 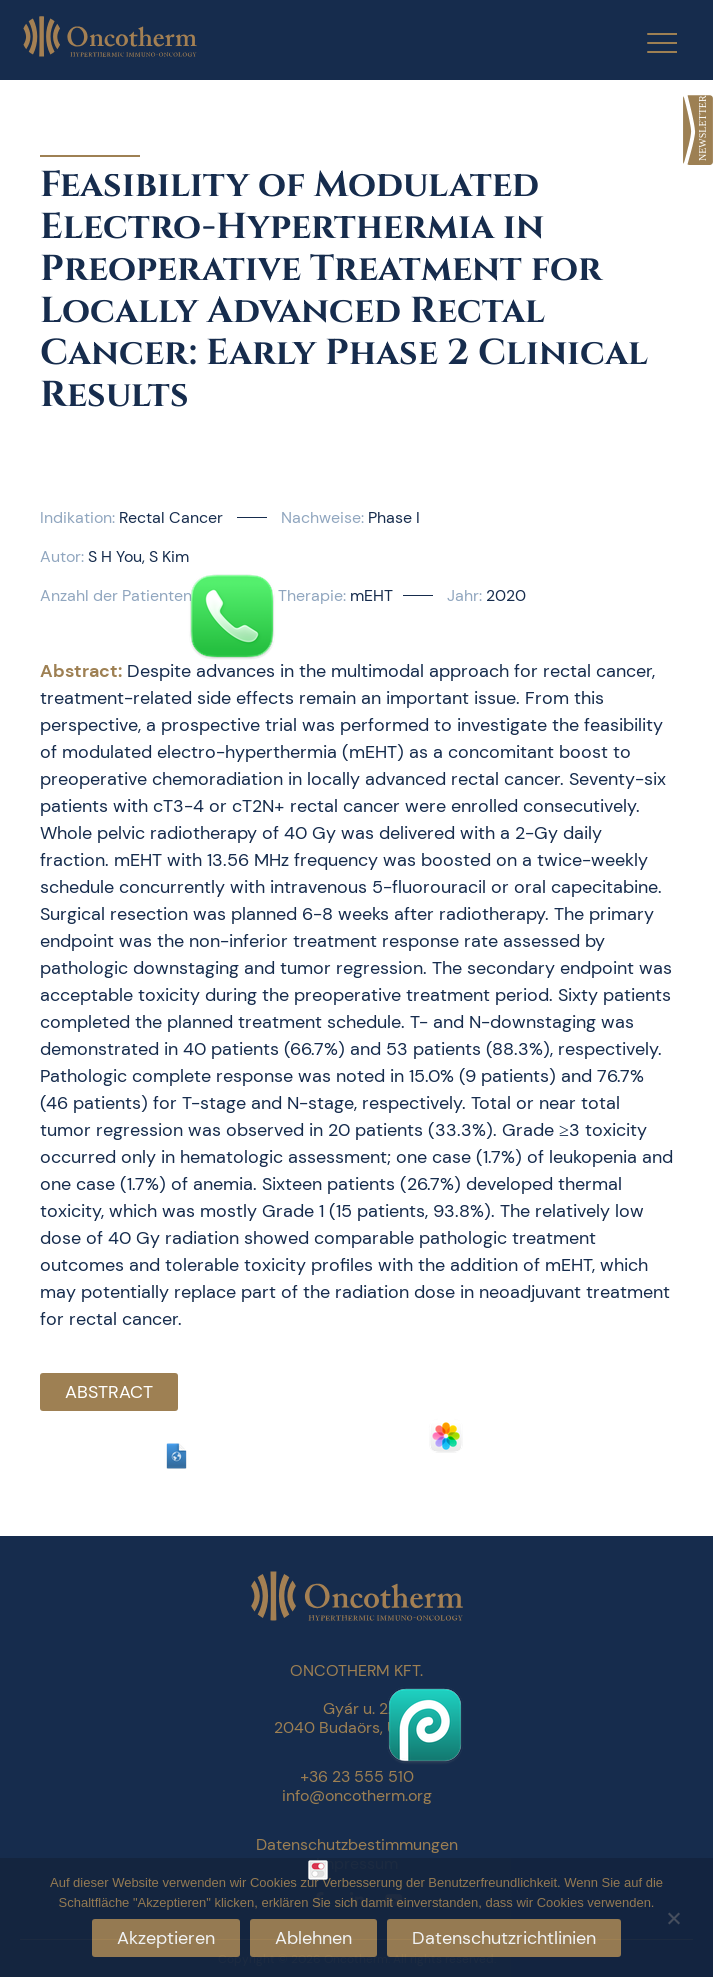 What do you see at coordinates (318, 1870) in the screenshot?
I see `open gnome tweaks settings` at bounding box center [318, 1870].